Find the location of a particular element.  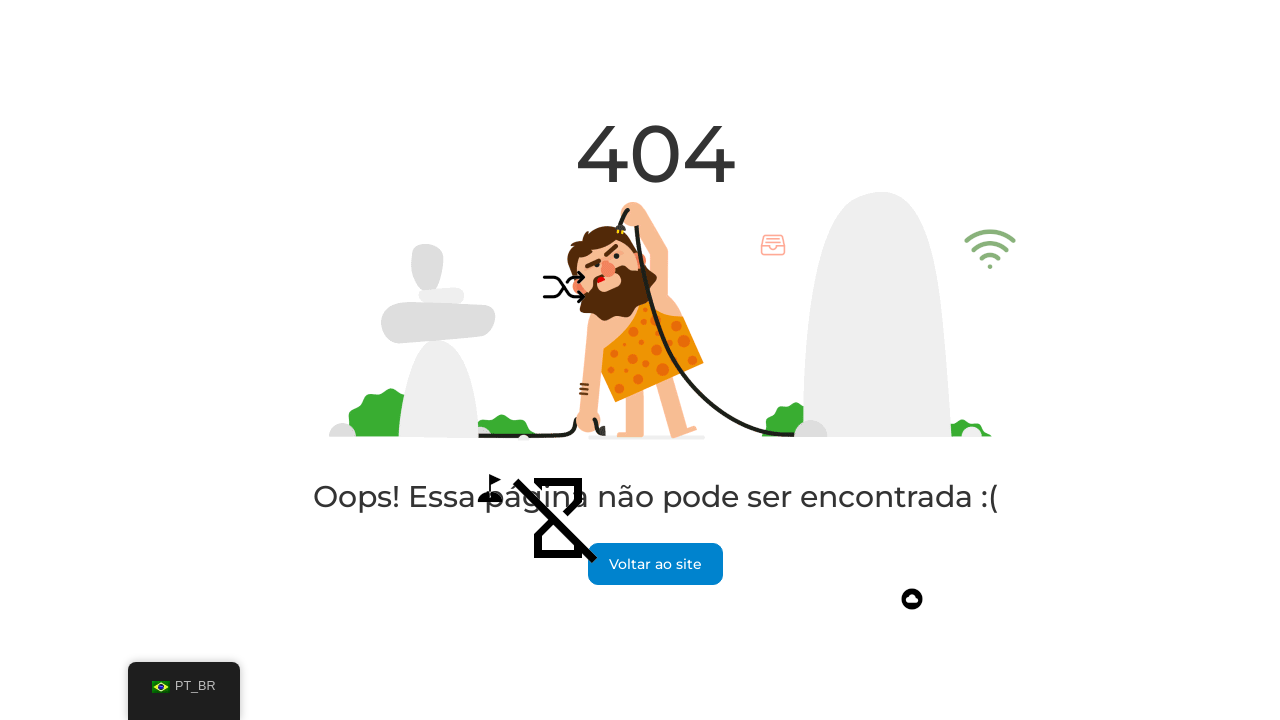

access cloud storage is located at coordinates (912, 599).